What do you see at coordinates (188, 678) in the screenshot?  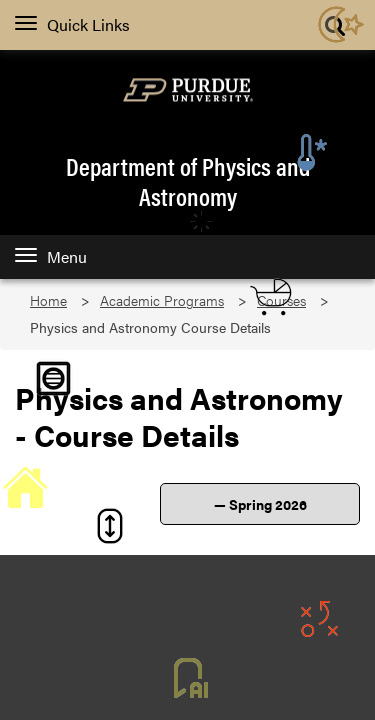 I see `access AI-powered bookmarks` at bounding box center [188, 678].